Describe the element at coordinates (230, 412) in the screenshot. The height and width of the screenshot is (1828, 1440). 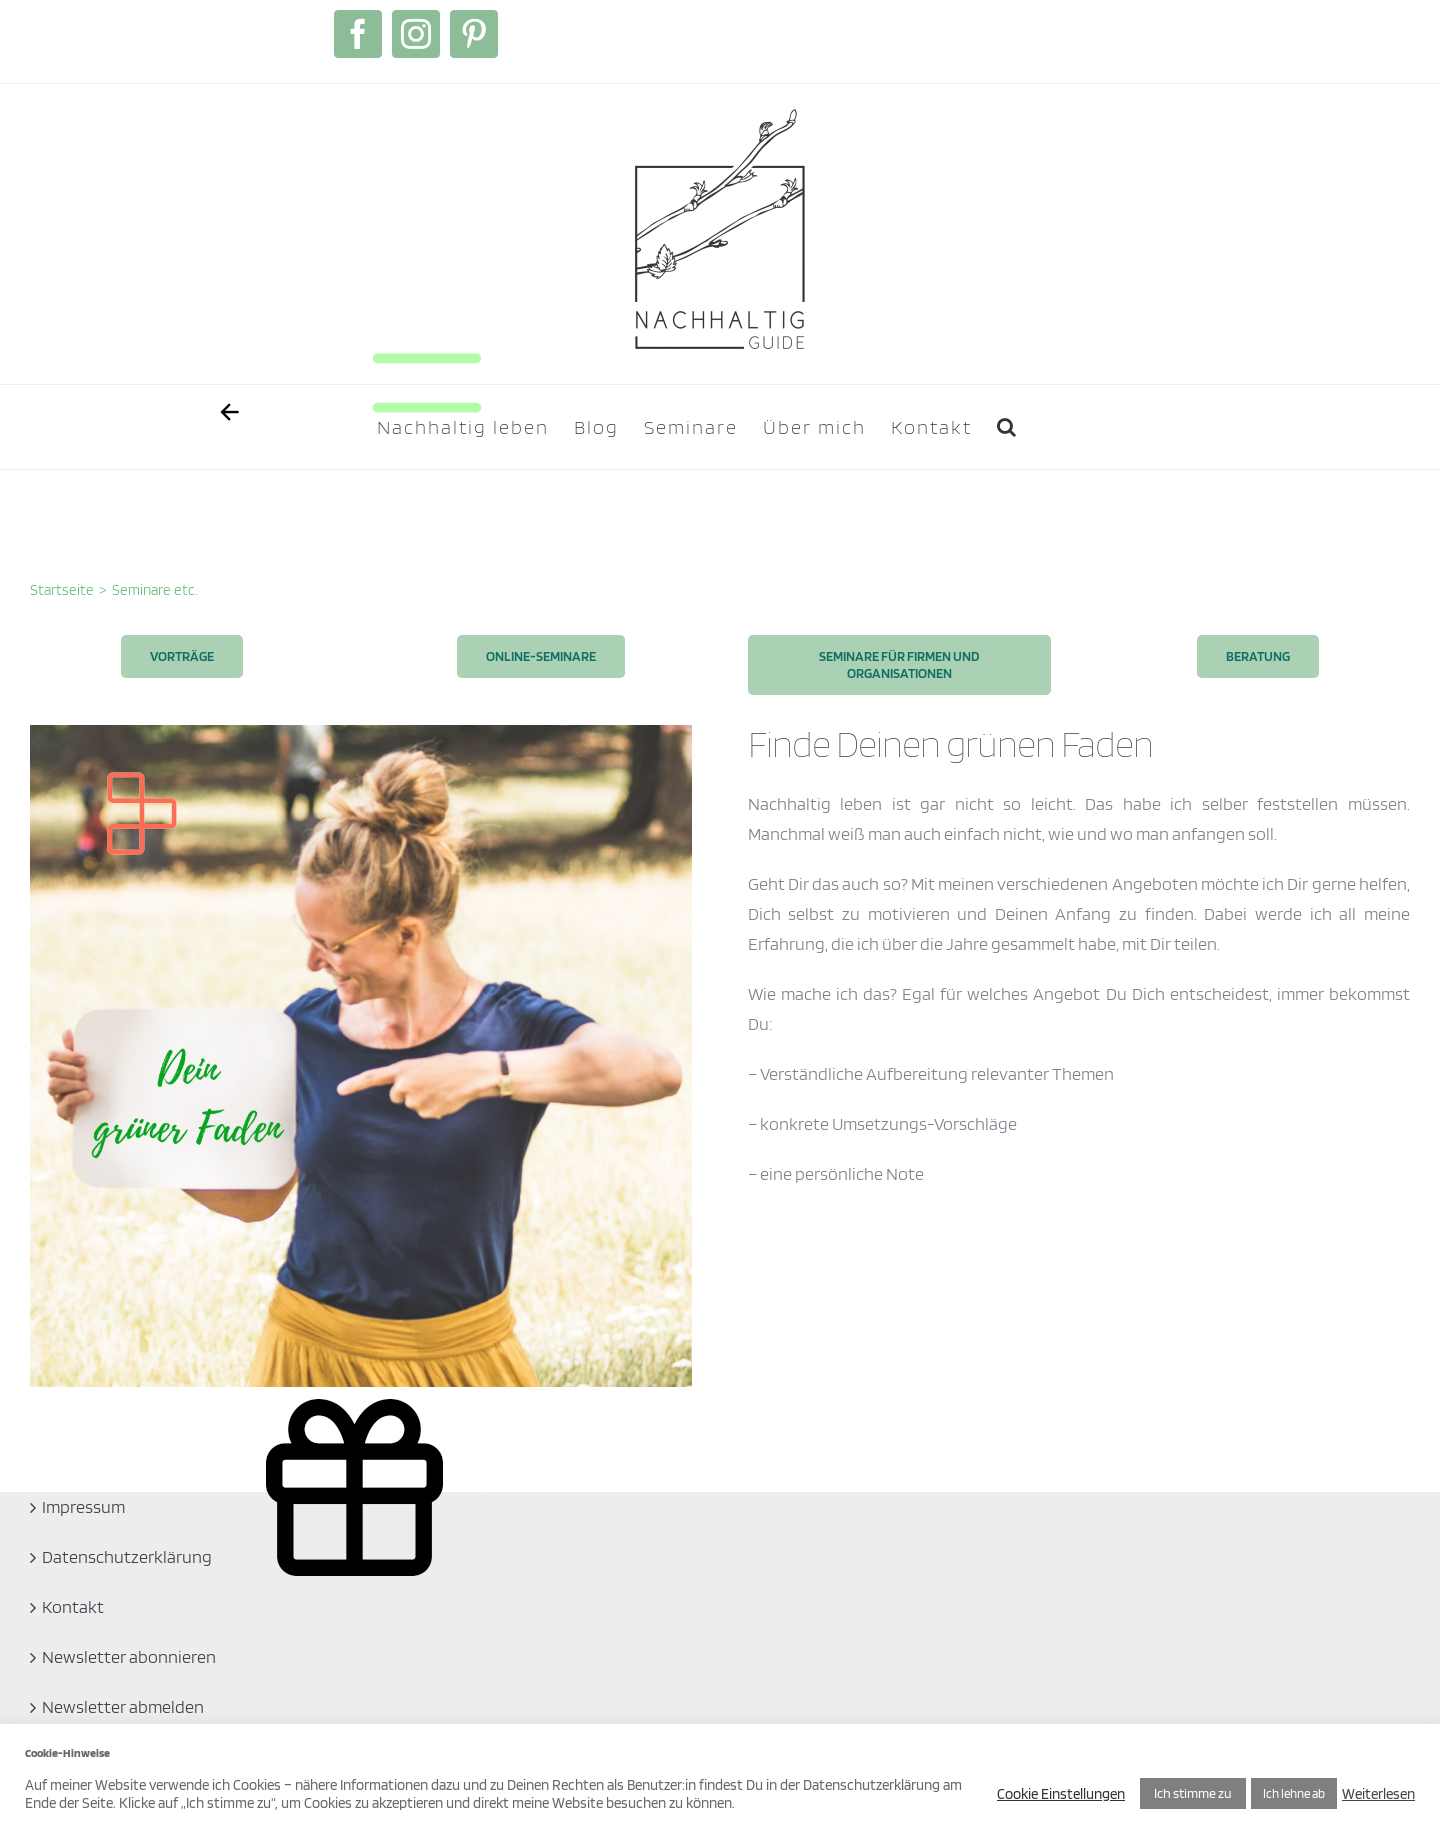
I see `go back to the previous page` at that location.